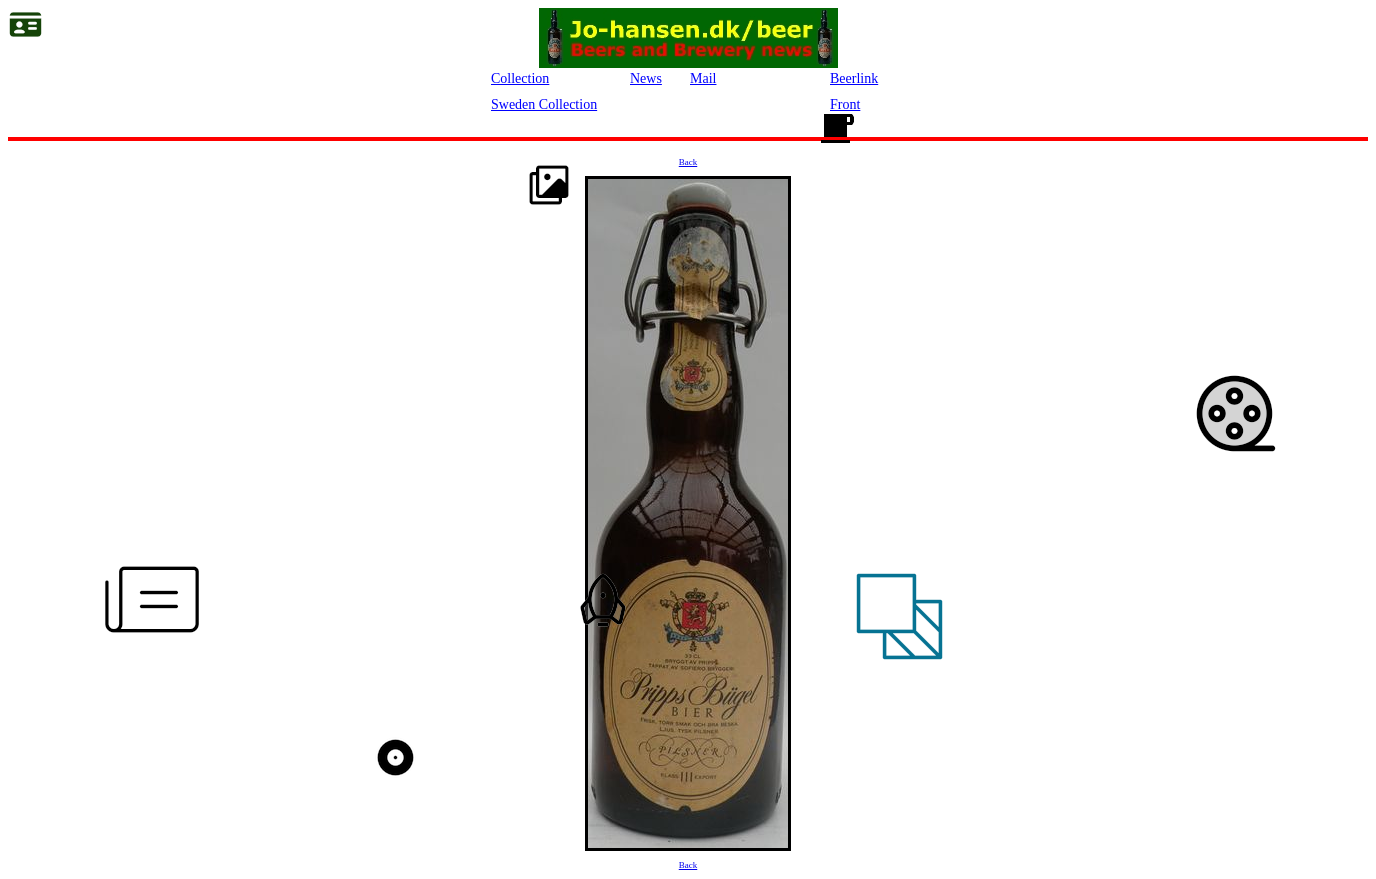 This screenshot has height=879, width=1376. Describe the element at coordinates (25, 24) in the screenshot. I see `view your profile or identity information` at that location.